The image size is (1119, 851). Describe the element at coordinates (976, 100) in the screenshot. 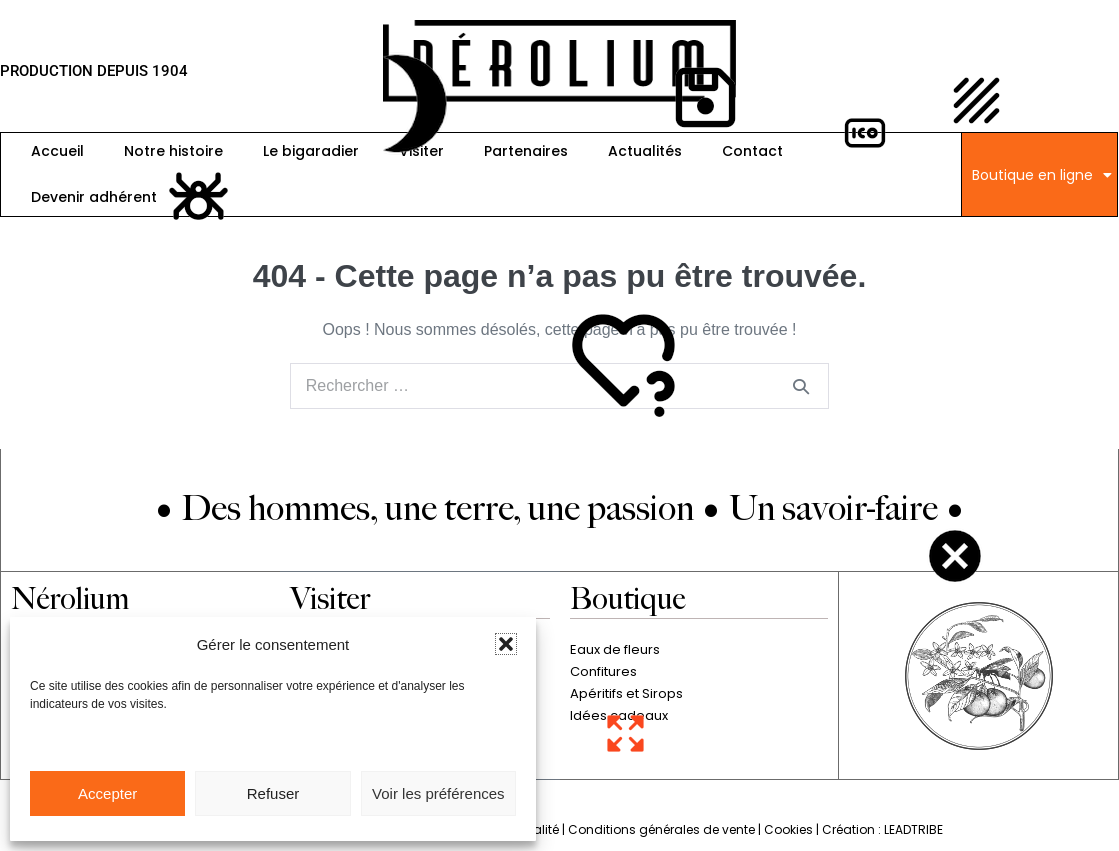

I see `change background style or pattern` at that location.